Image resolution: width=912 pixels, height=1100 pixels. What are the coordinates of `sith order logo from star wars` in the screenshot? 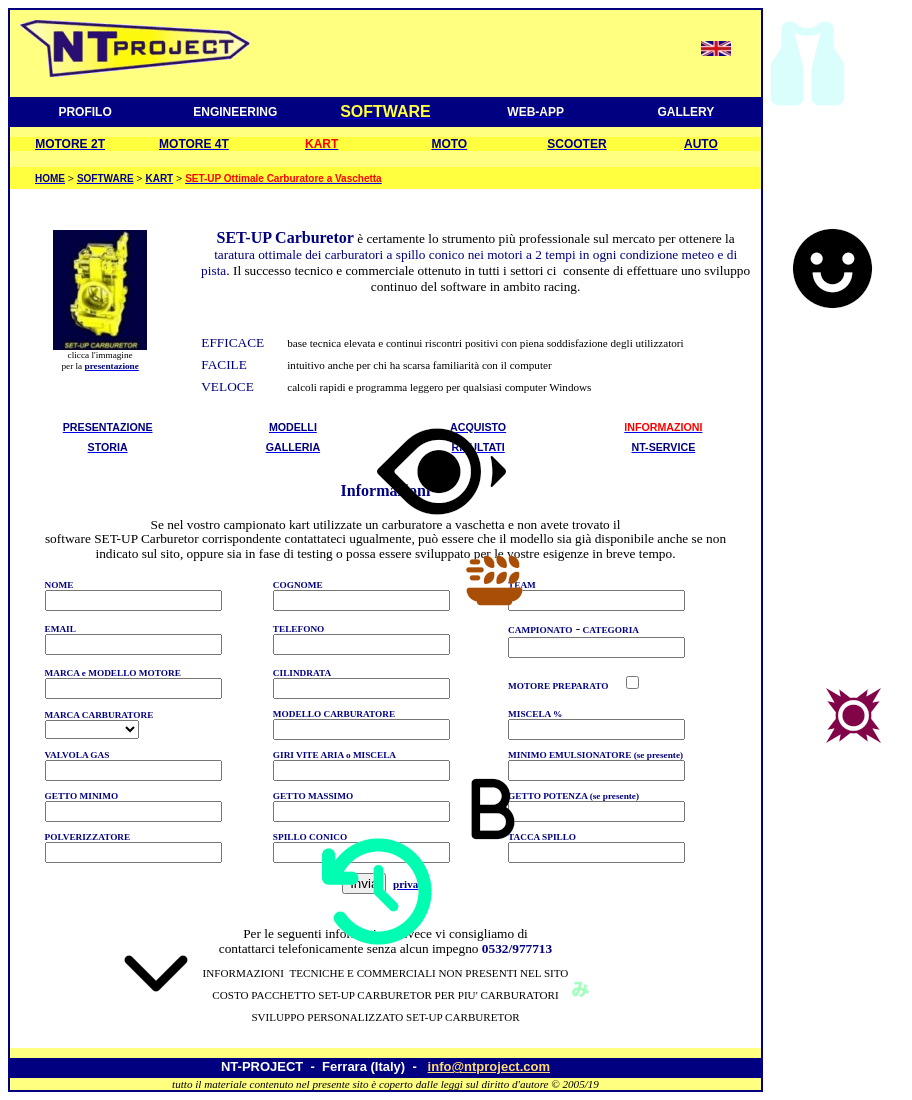 It's located at (853, 715).